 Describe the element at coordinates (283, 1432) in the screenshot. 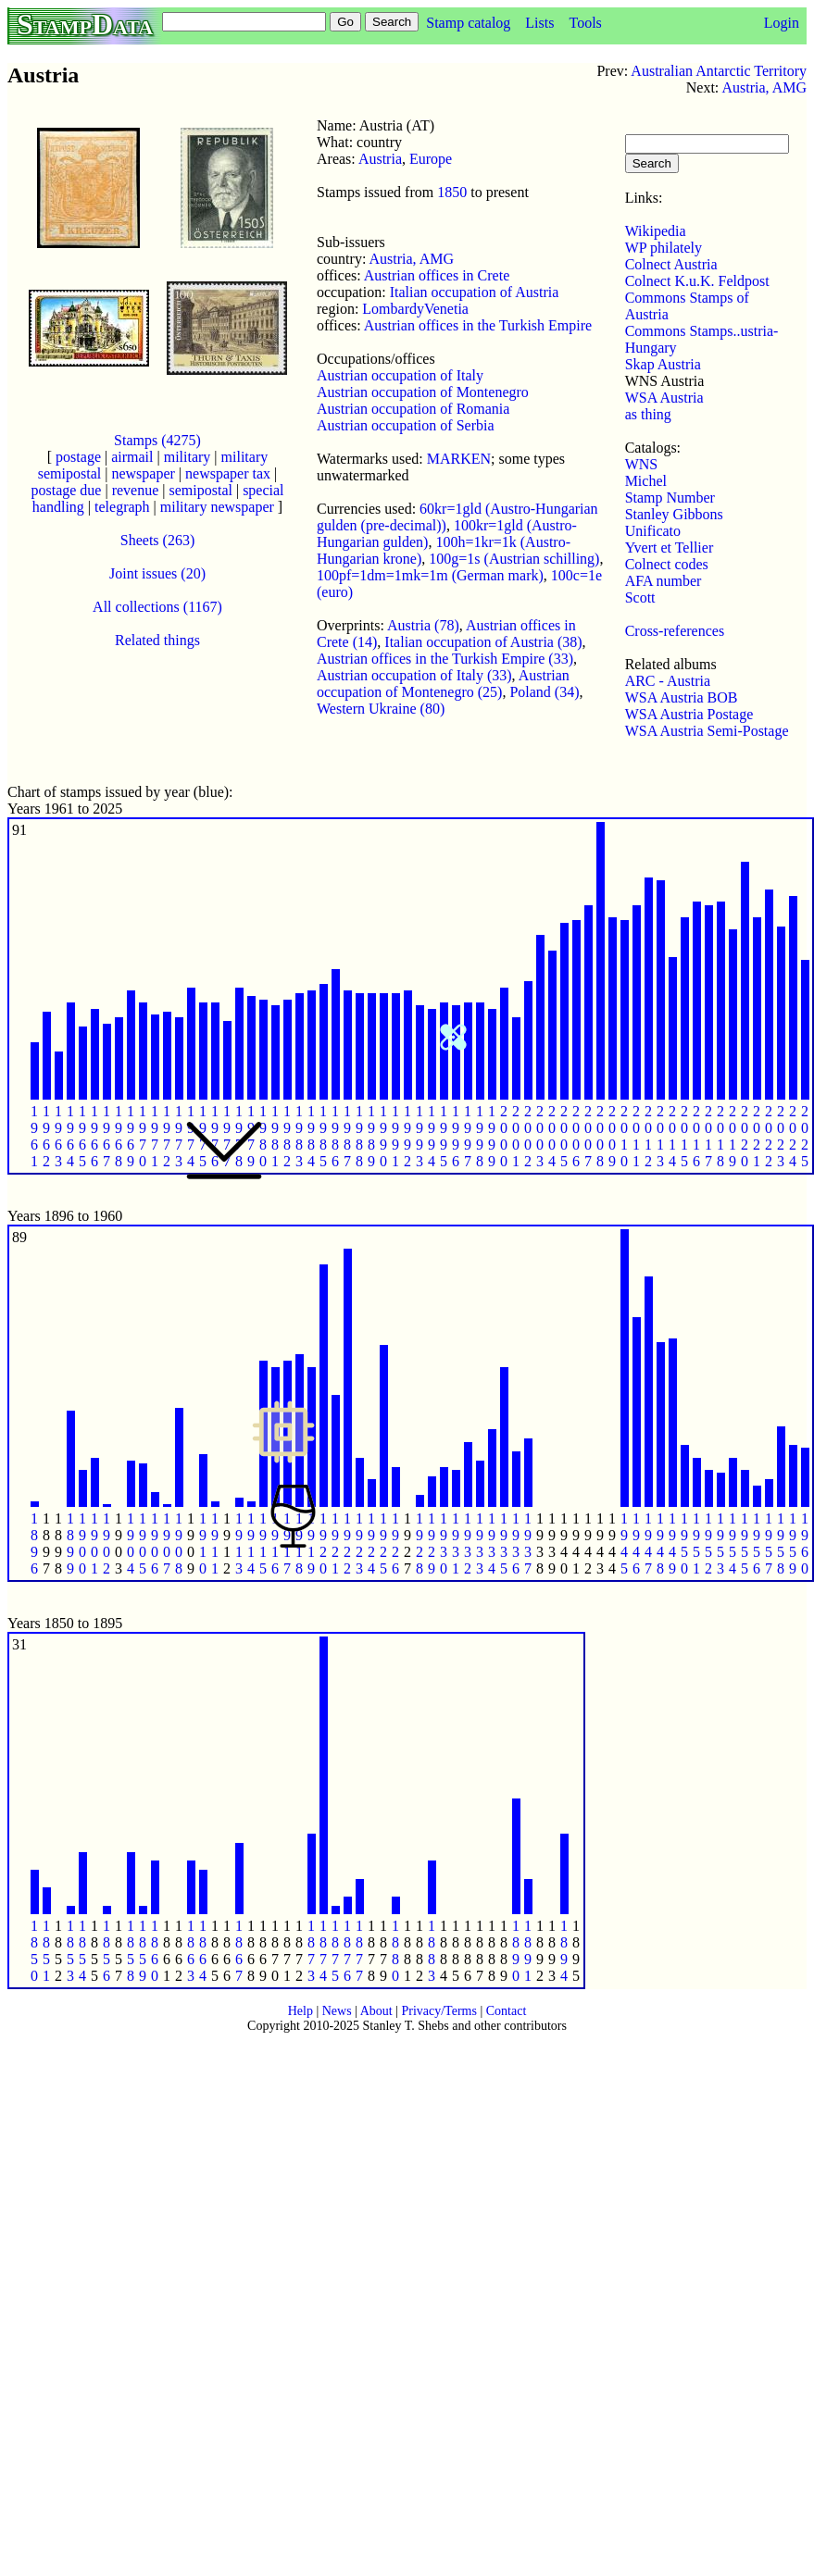

I see `view processor or system performance` at that location.